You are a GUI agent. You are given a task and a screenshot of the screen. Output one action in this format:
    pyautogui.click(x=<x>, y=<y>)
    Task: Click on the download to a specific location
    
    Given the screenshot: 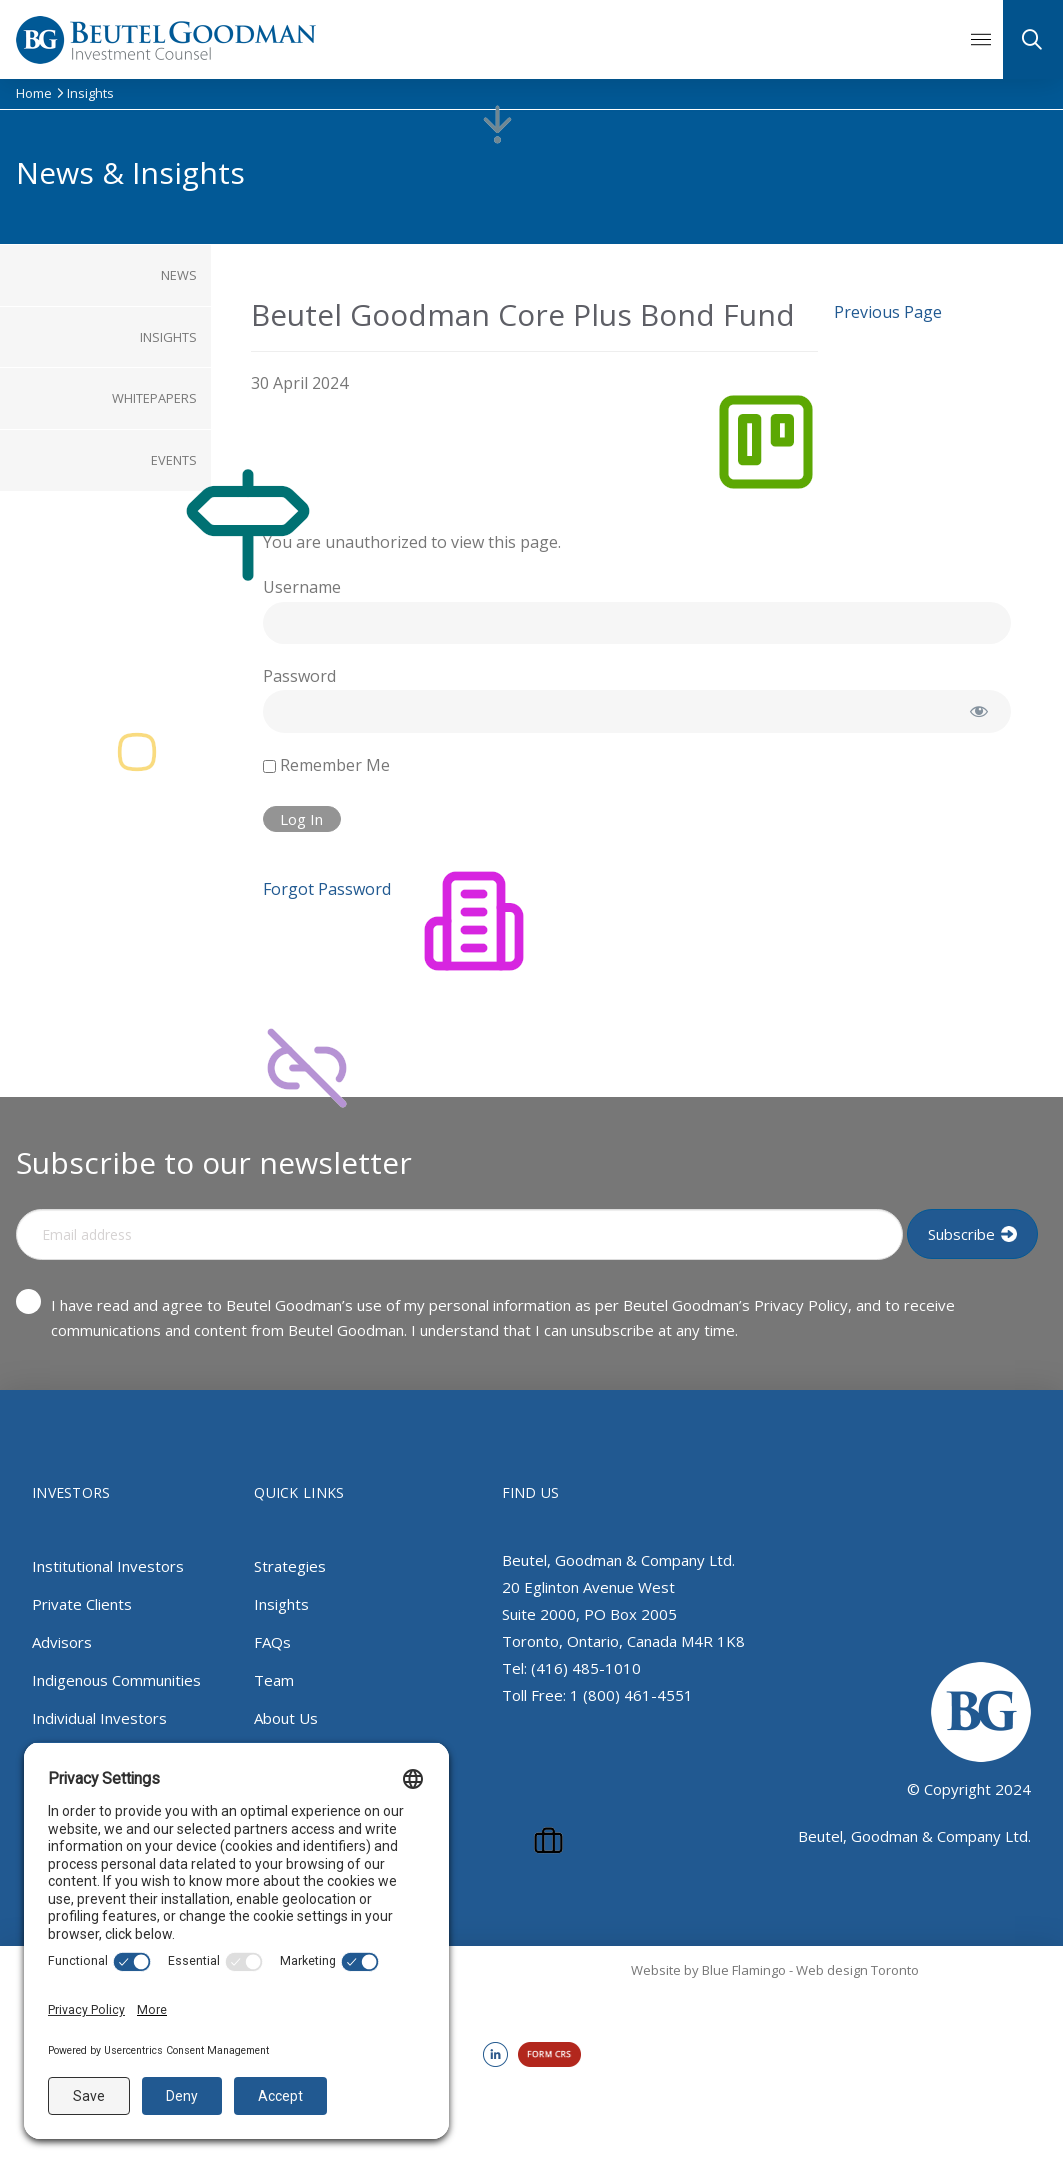 What is the action you would take?
    pyautogui.click(x=497, y=124)
    